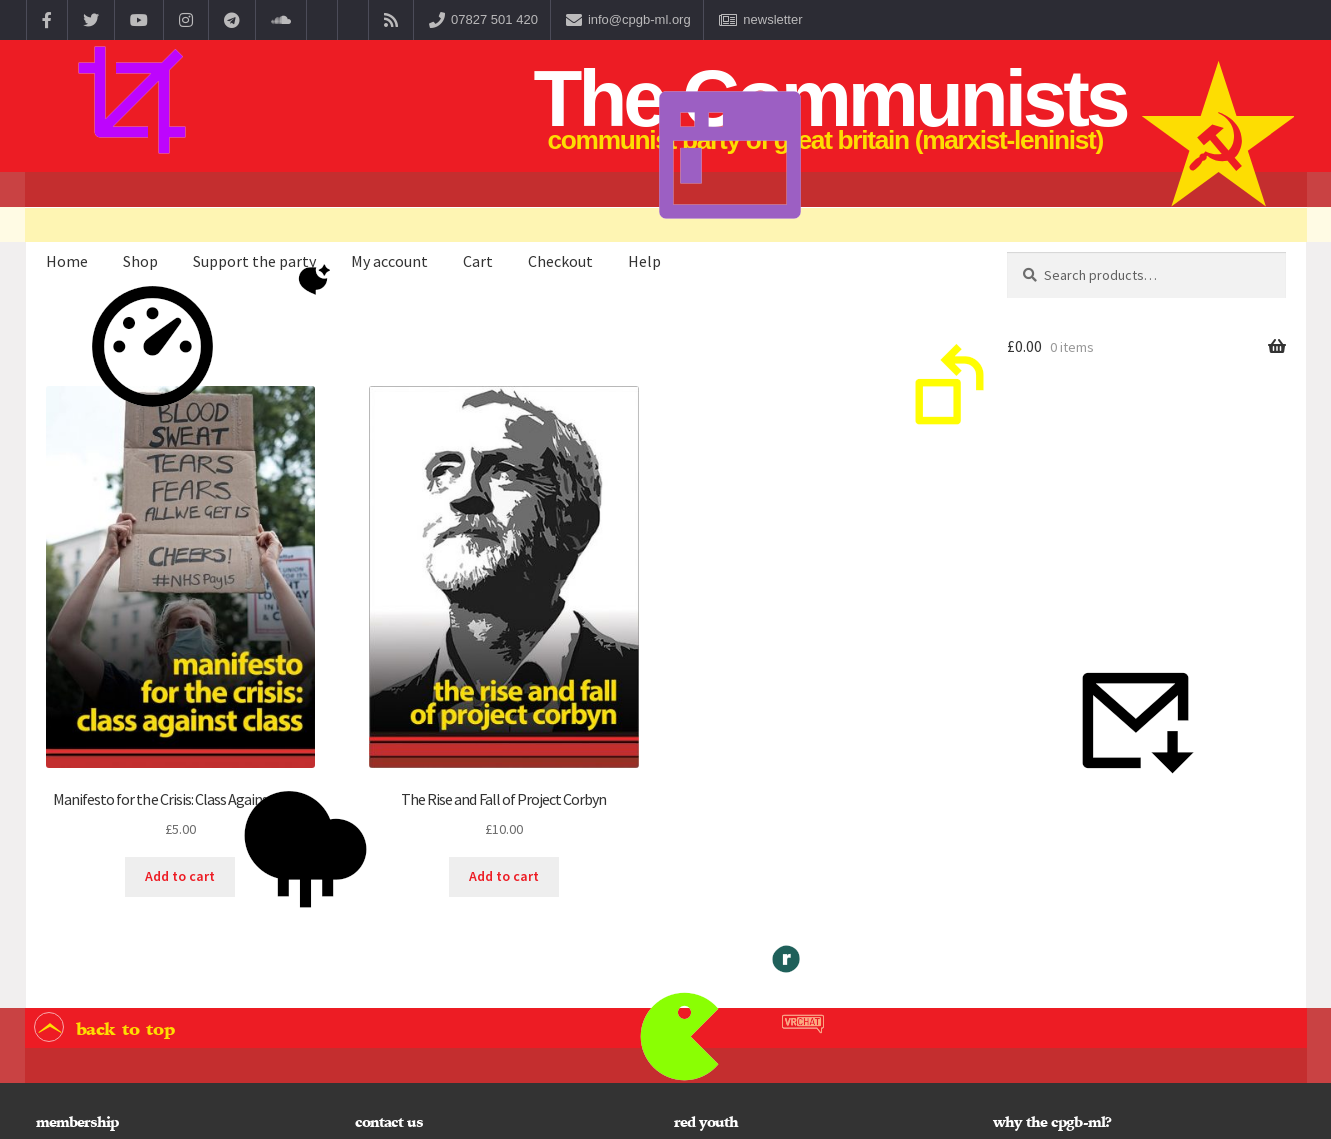  I want to click on access the dashboard, so click(152, 346).